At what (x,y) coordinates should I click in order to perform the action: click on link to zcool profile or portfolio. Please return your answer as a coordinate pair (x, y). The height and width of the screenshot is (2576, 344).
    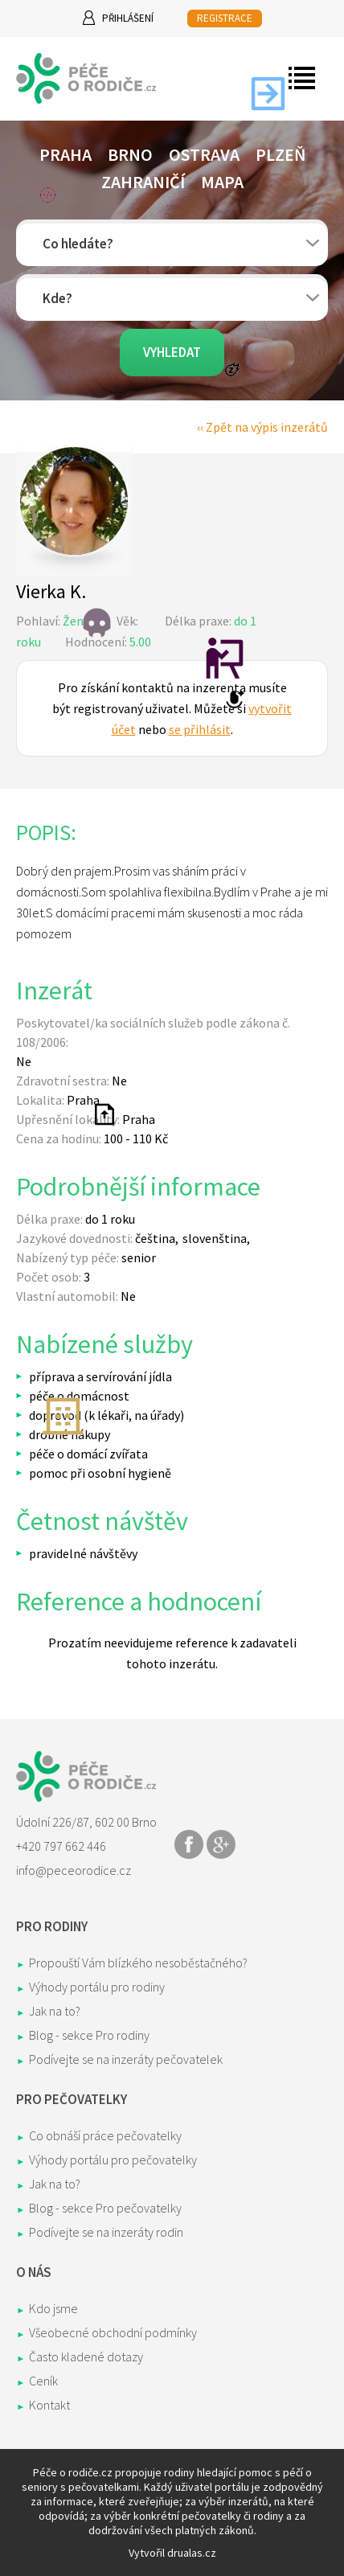
    Looking at the image, I should click on (232, 369).